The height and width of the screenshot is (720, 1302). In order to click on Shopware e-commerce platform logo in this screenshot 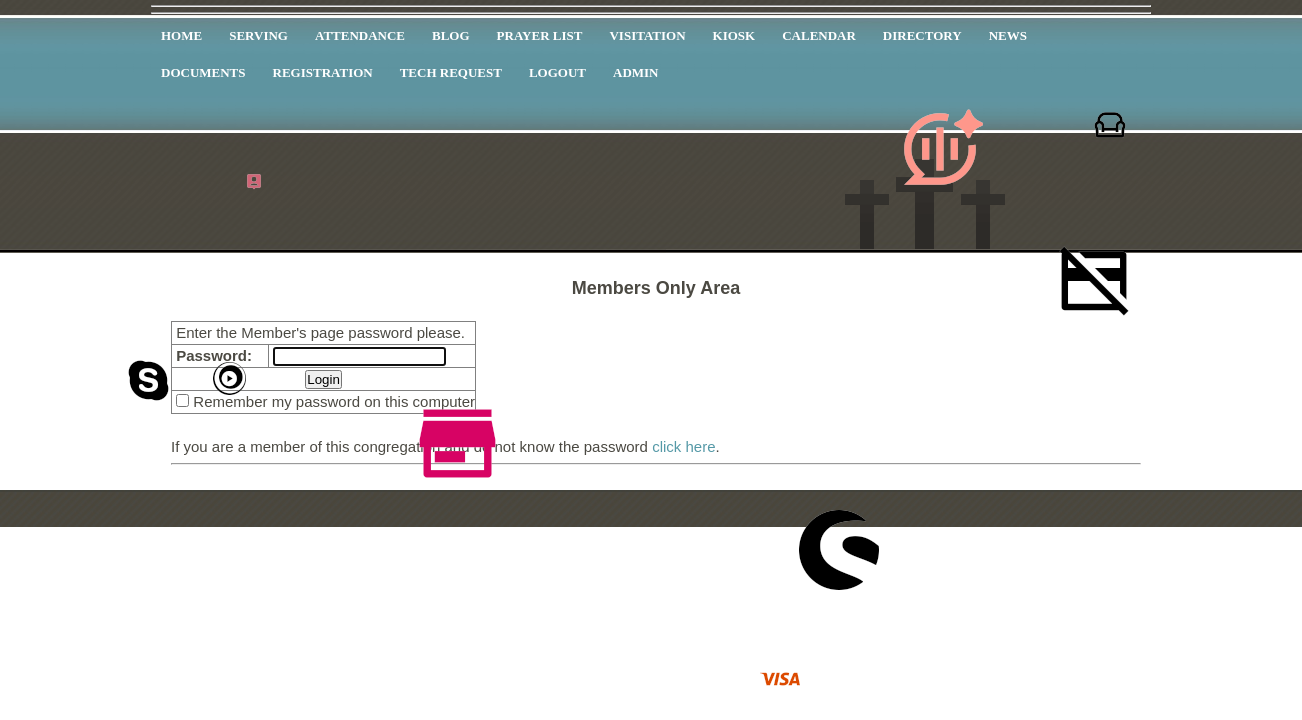, I will do `click(839, 550)`.